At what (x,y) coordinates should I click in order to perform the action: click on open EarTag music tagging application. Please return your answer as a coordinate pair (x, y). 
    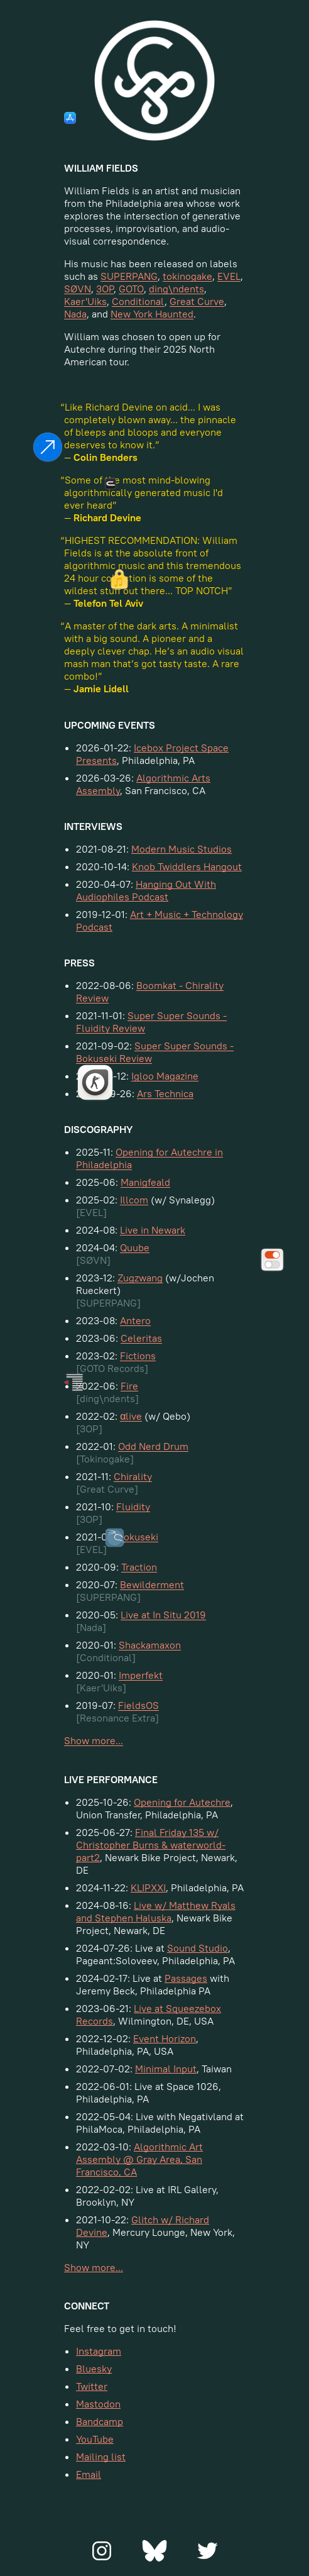
    Looking at the image, I should click on (119, 579).